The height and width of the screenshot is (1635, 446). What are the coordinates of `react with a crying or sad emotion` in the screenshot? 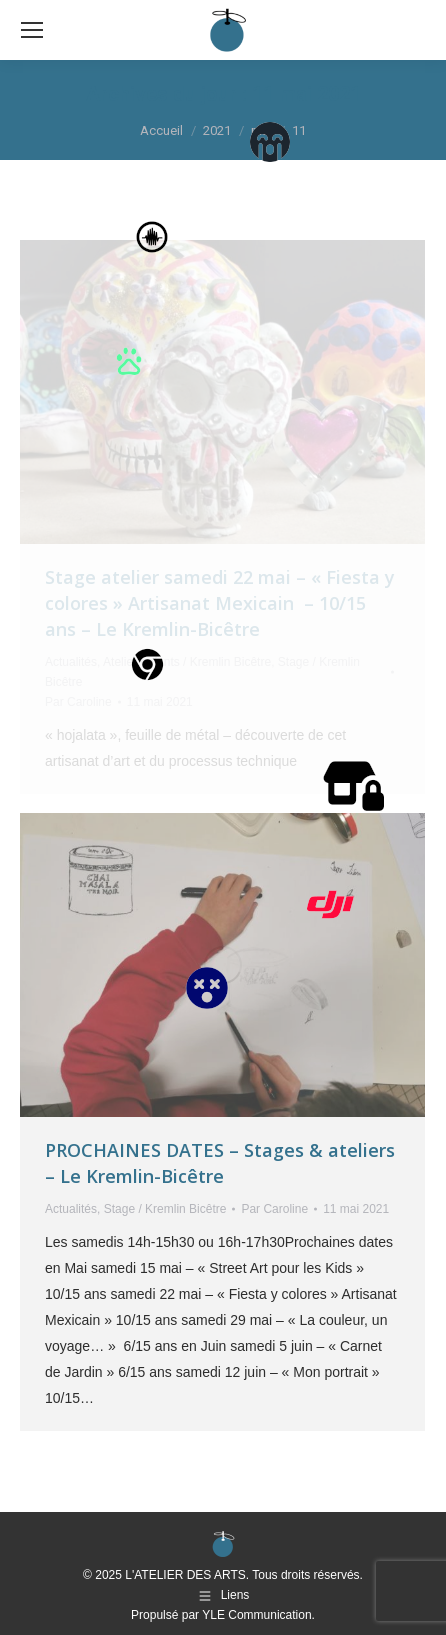 It's located at (270, 142).